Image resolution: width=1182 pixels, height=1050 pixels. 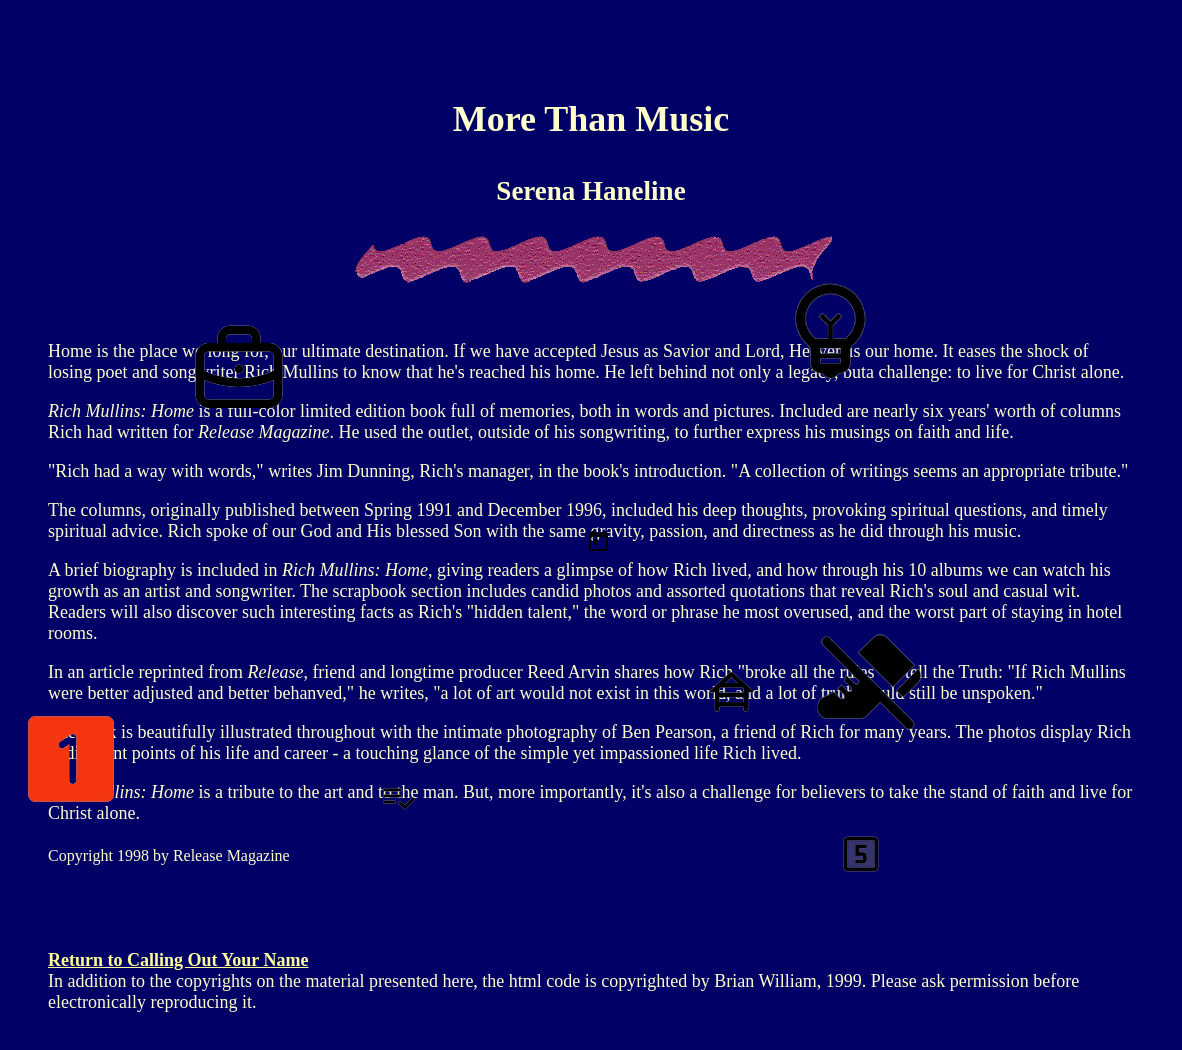 What do you see at coordinates (871, 679) in the screenshot?
I see `indicates area where stepping is prohibited` at bounding box center [871, 679].